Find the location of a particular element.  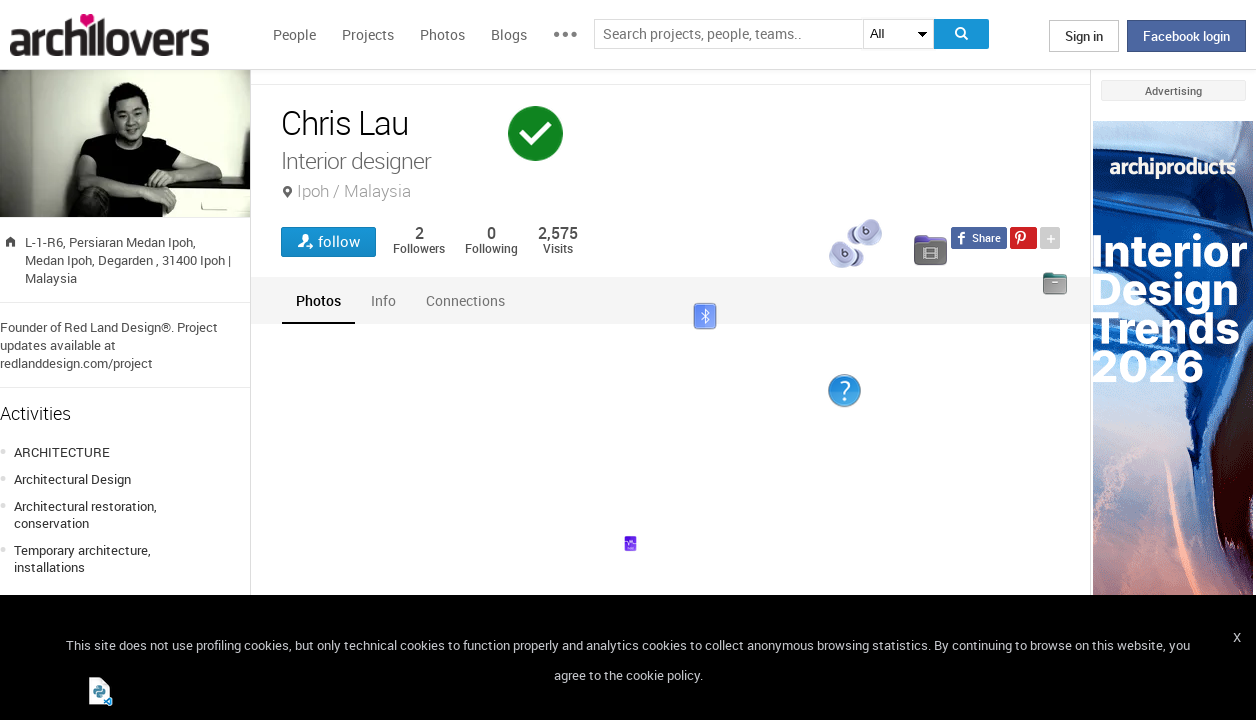

open a python file in visual studio code is located at coordinates (99, 691).